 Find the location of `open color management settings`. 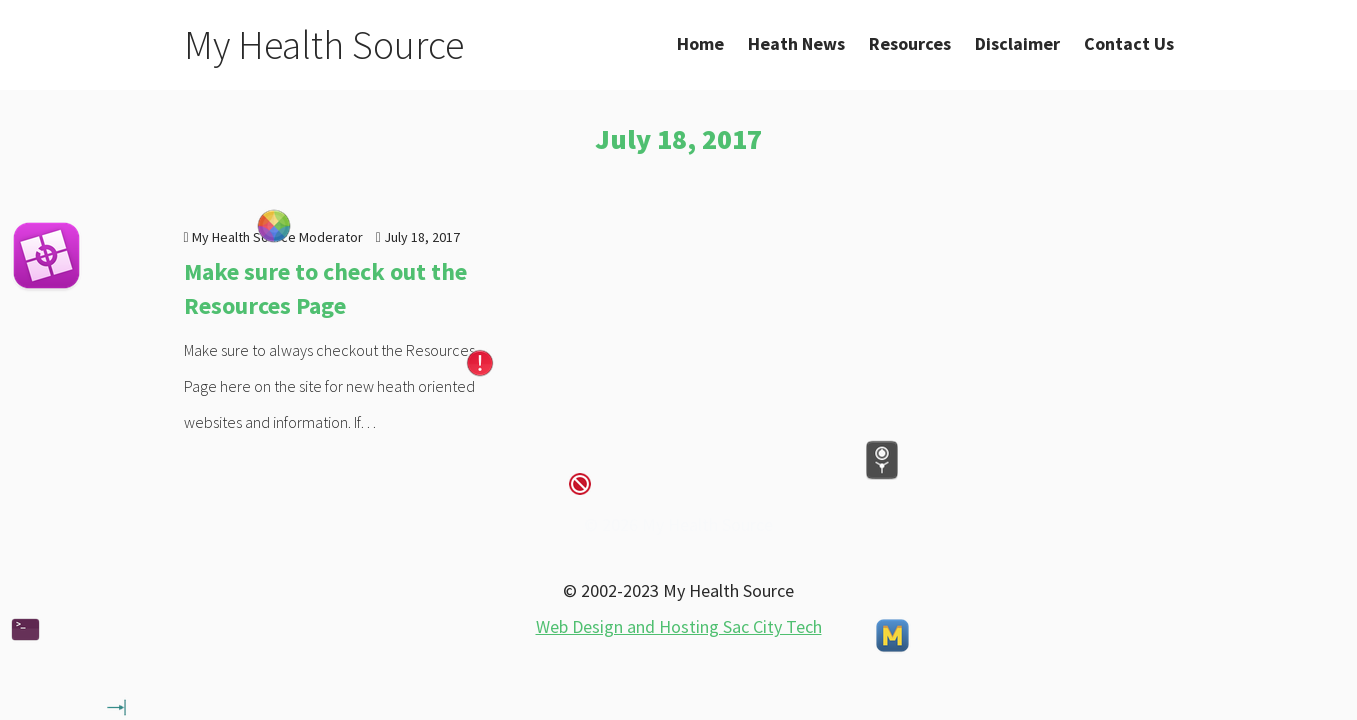

open color management settings is located at coordinates (274, 226).